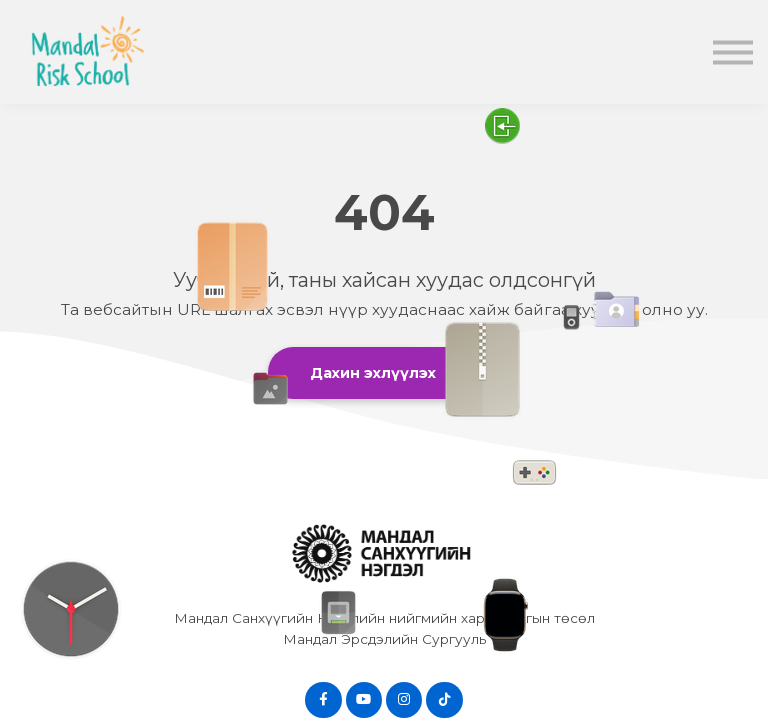 The height and width of the screenshot is (720, 768). What do you see at coordinates (338, 612) in the screenshot?
I see `a sega genesis ROM file` at bounding box center [338, 612].